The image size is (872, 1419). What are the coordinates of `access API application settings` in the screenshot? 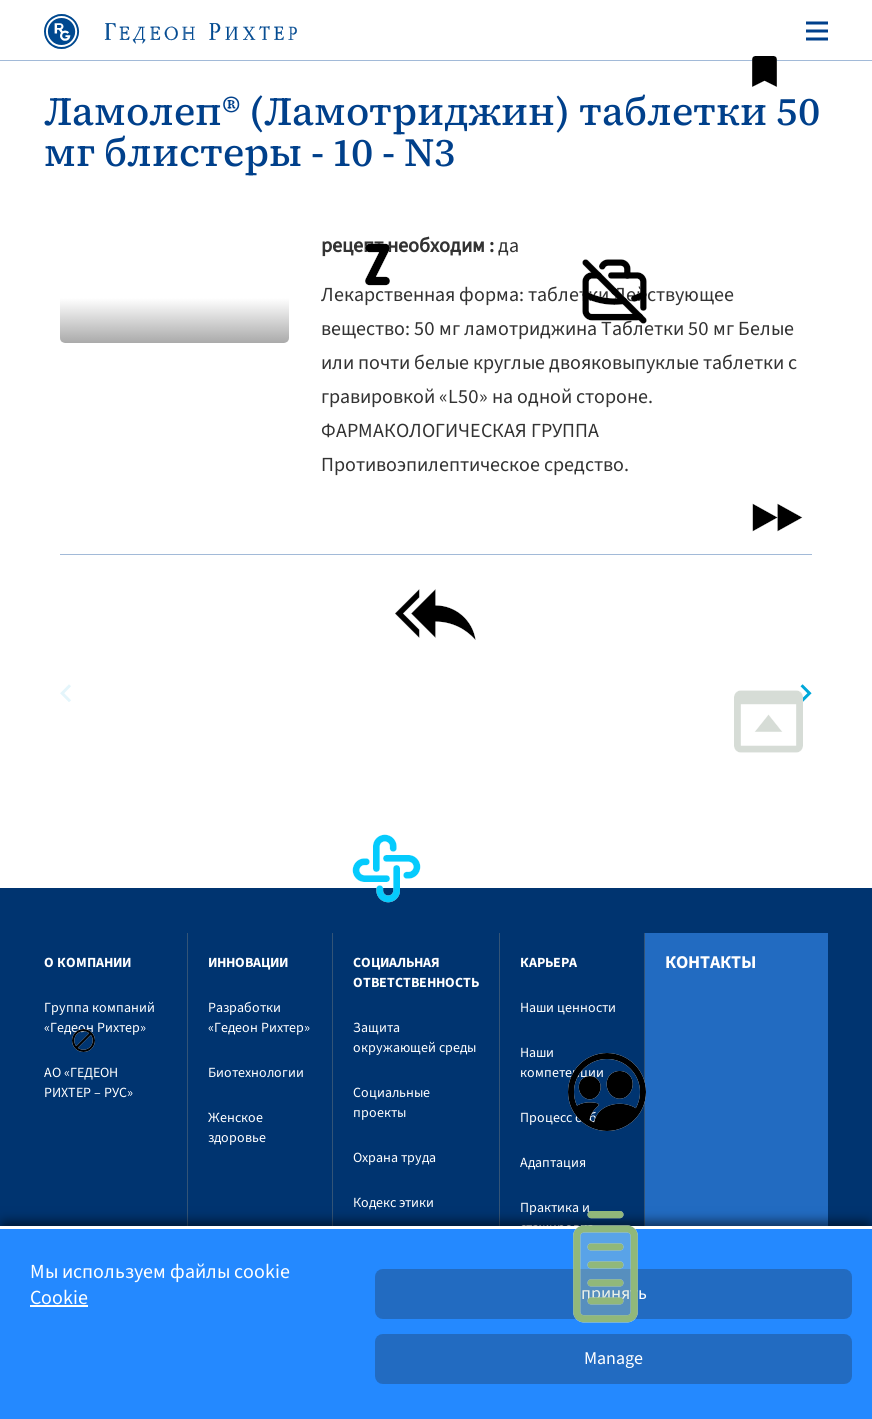 It's located at (386, 868).